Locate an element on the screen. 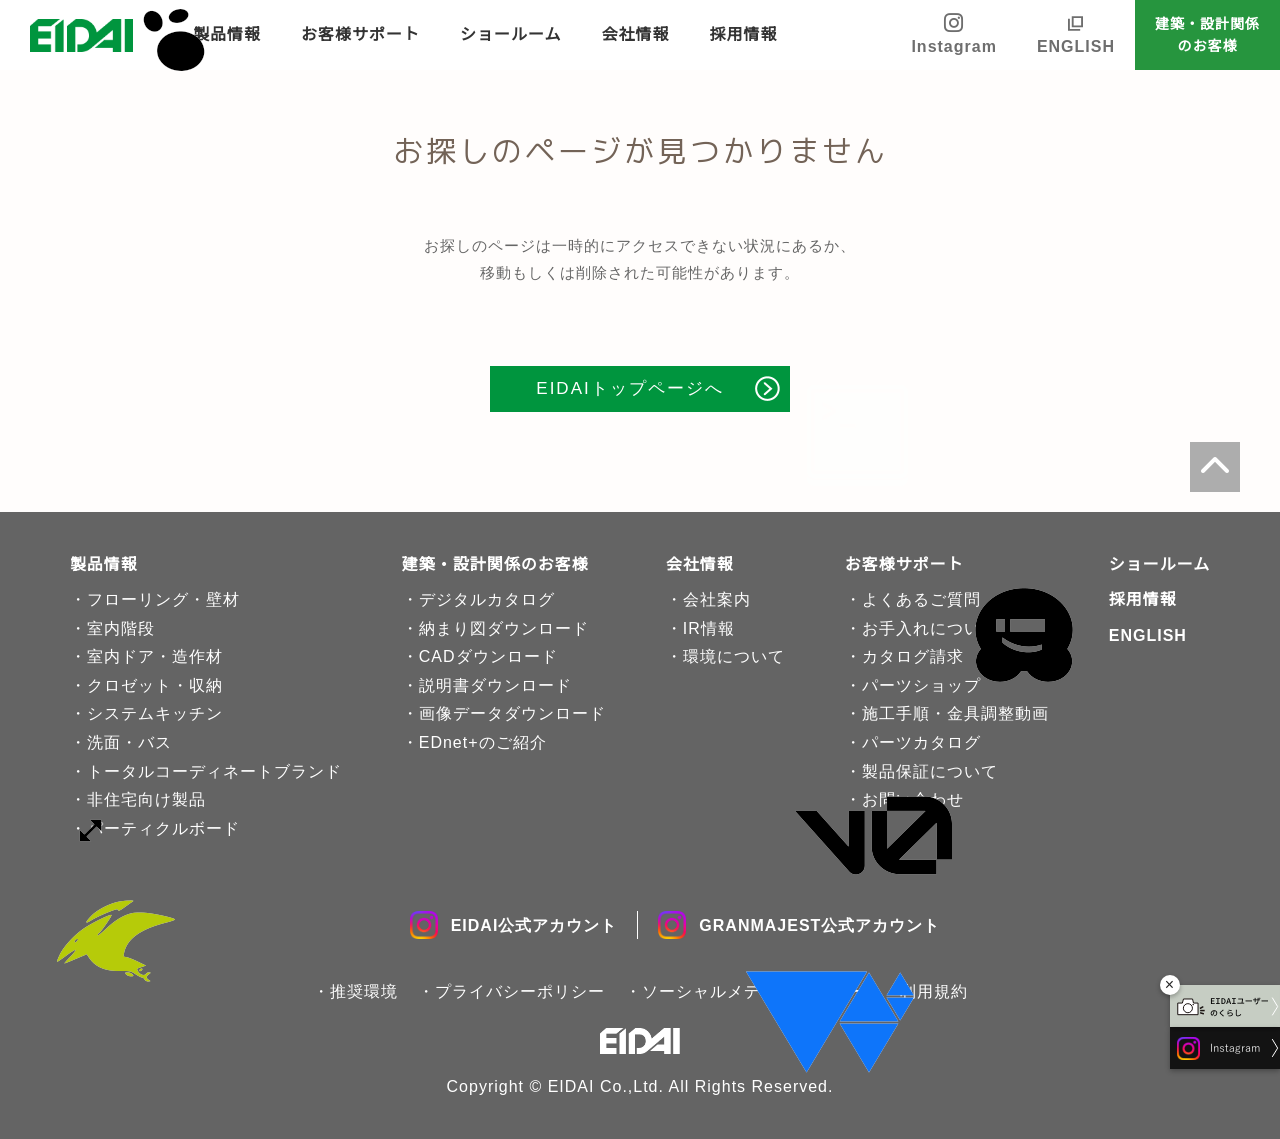 This screenshot has height=1139, width=1280. WebGPU technology or API branding is located at coordinates (830, 1022).